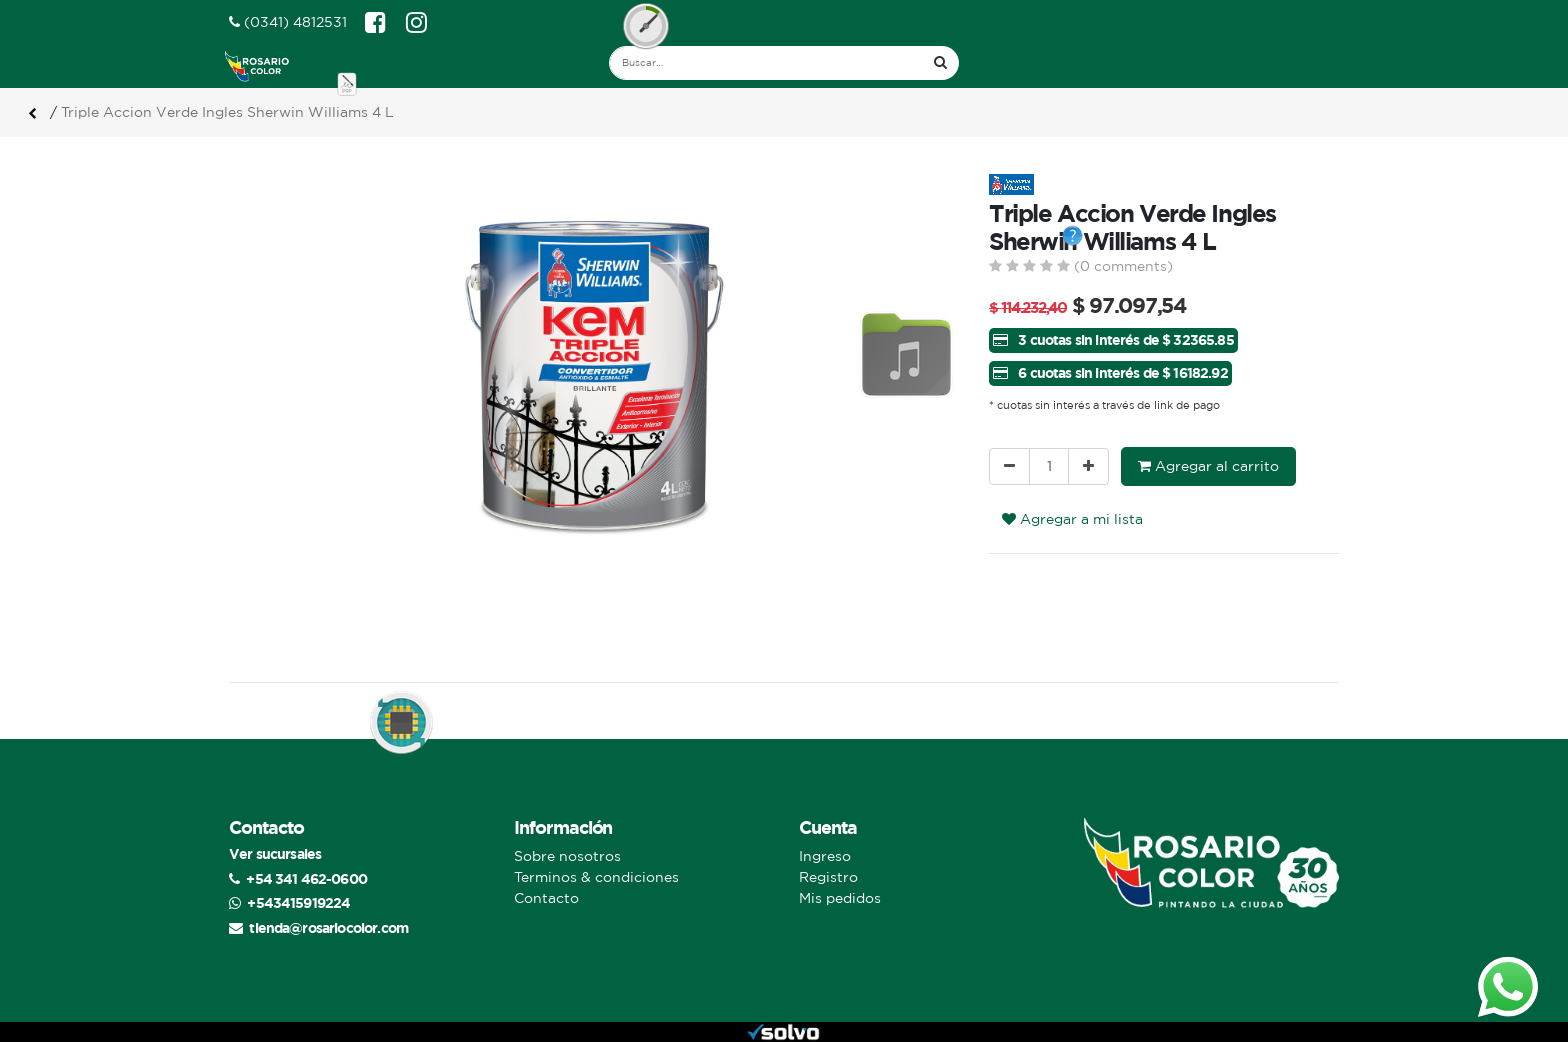  I want to click on a PGP signature file for verifying authenticity, so click(347, 84).